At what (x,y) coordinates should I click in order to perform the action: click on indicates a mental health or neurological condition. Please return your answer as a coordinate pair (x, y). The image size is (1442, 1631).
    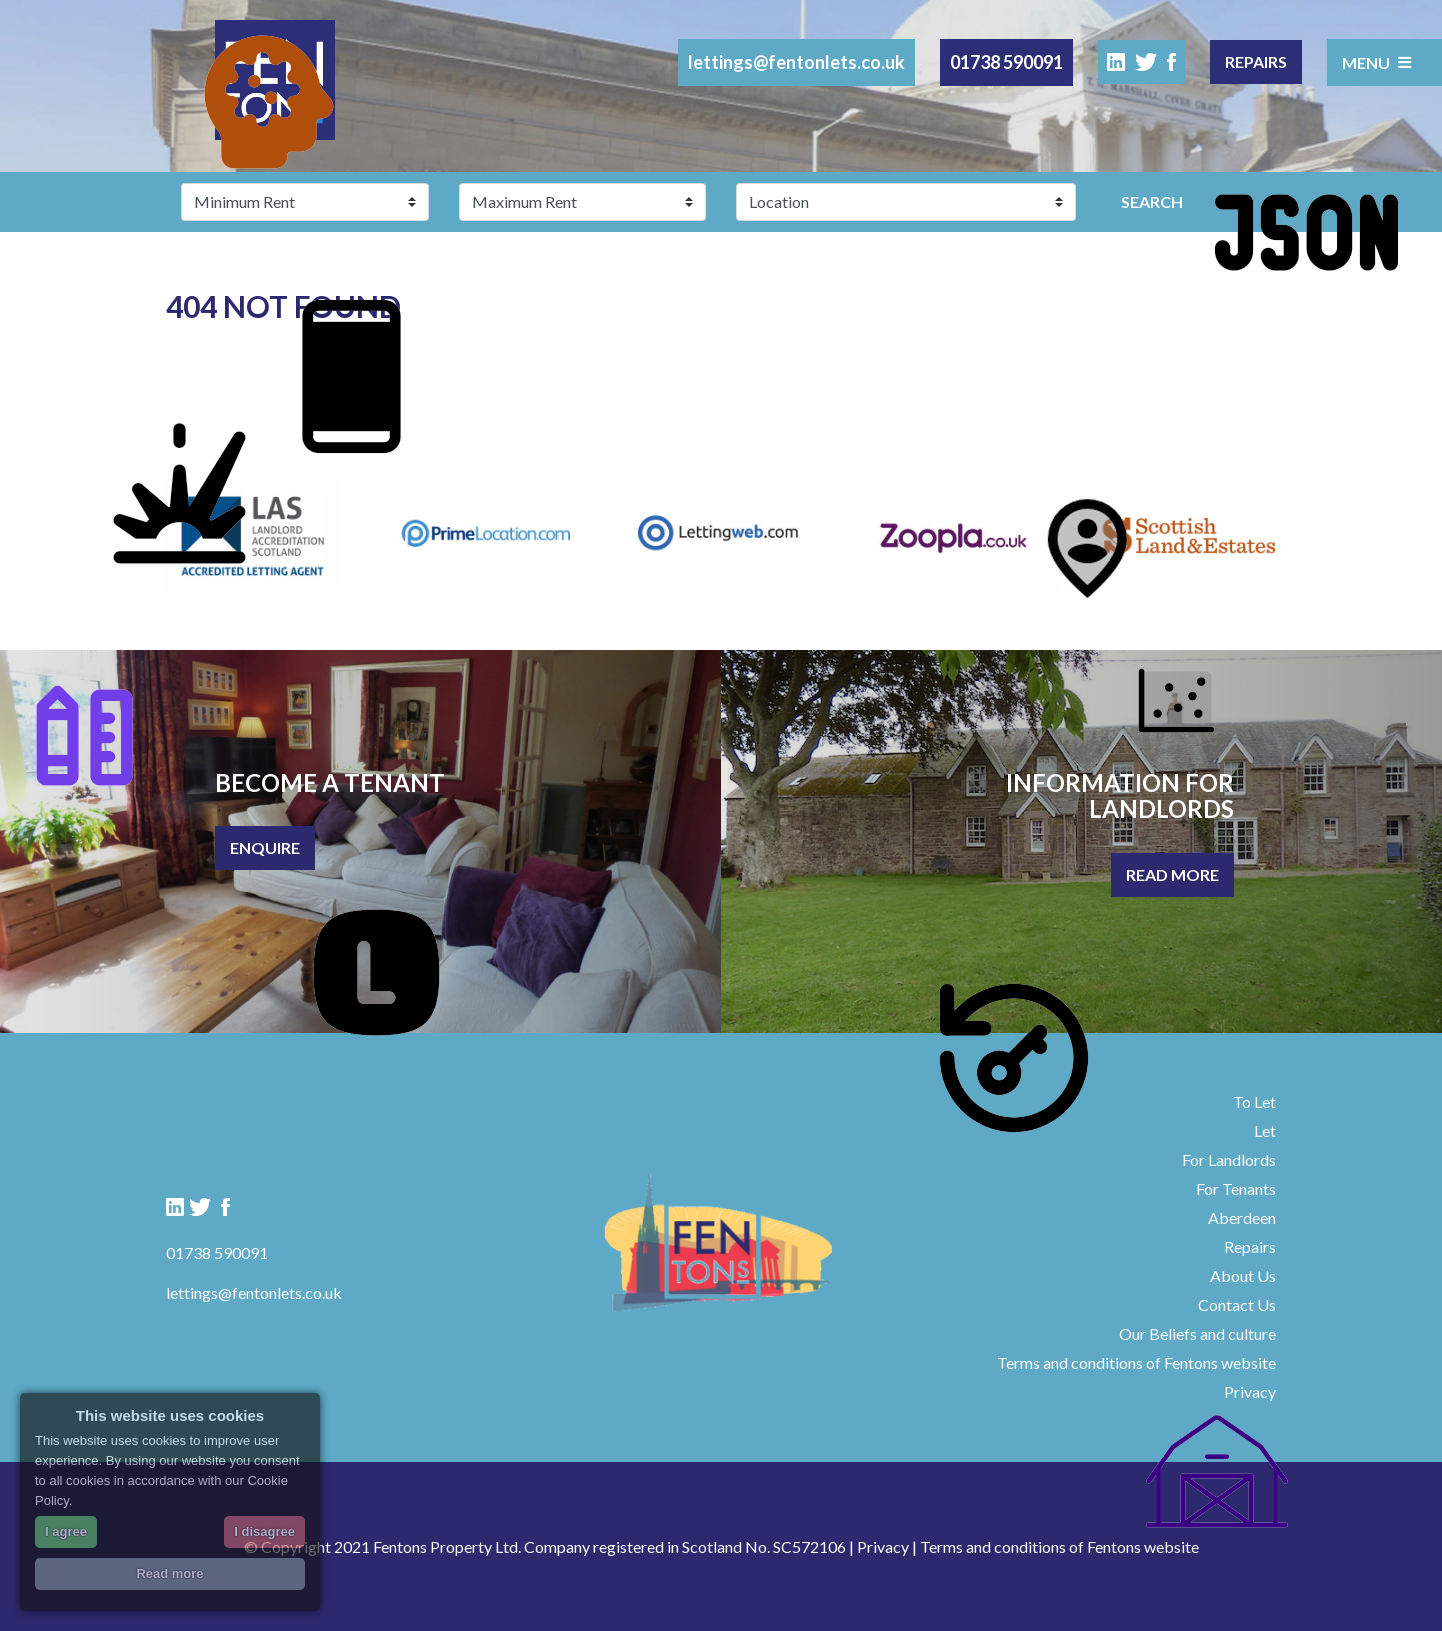
    Looking at the image, I should click on (271, 102).